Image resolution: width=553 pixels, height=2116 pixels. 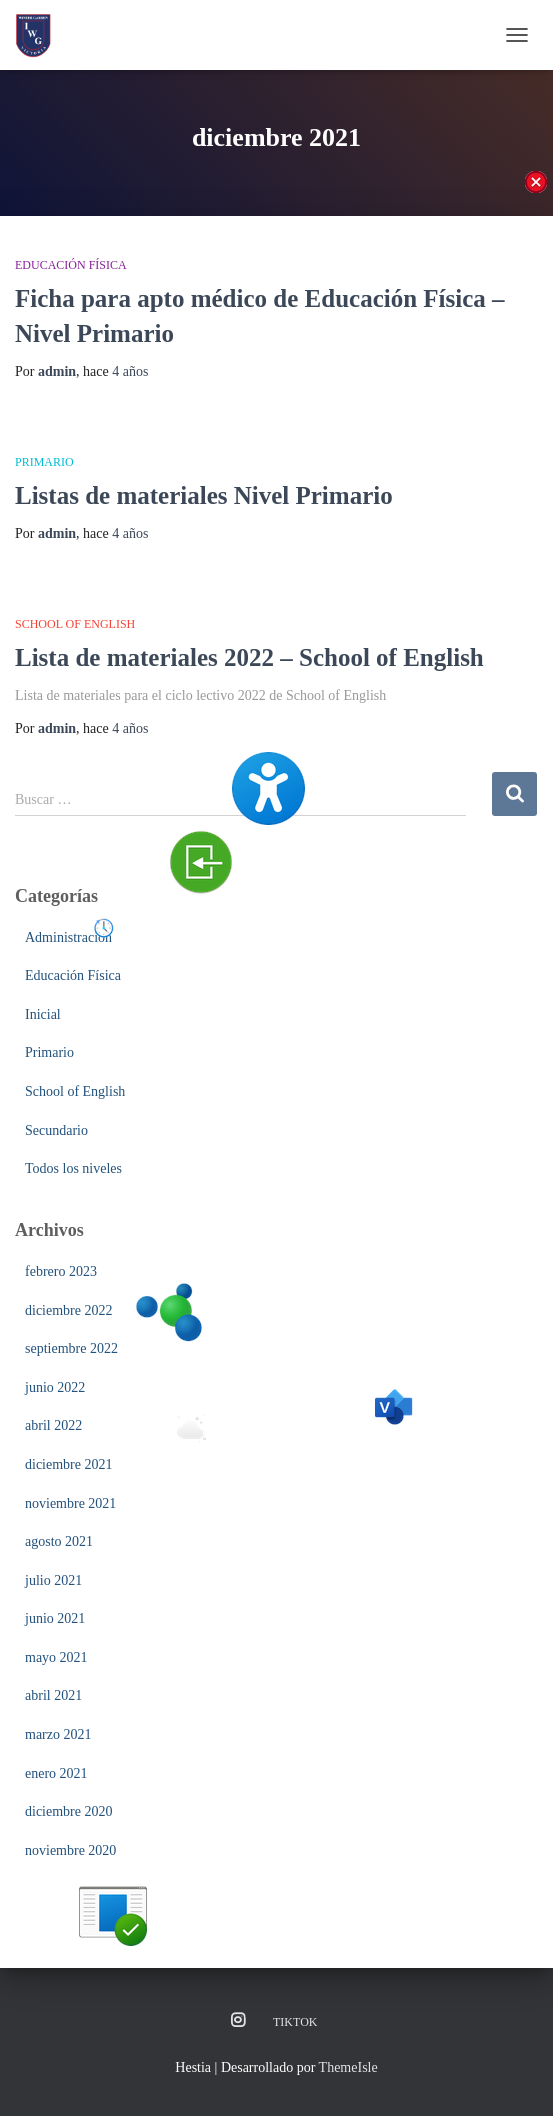 What do you see at coordinates (536, 182) in the screenshot?
I see `indicates a OneDrive sync error` at bounding box center [536, 182].